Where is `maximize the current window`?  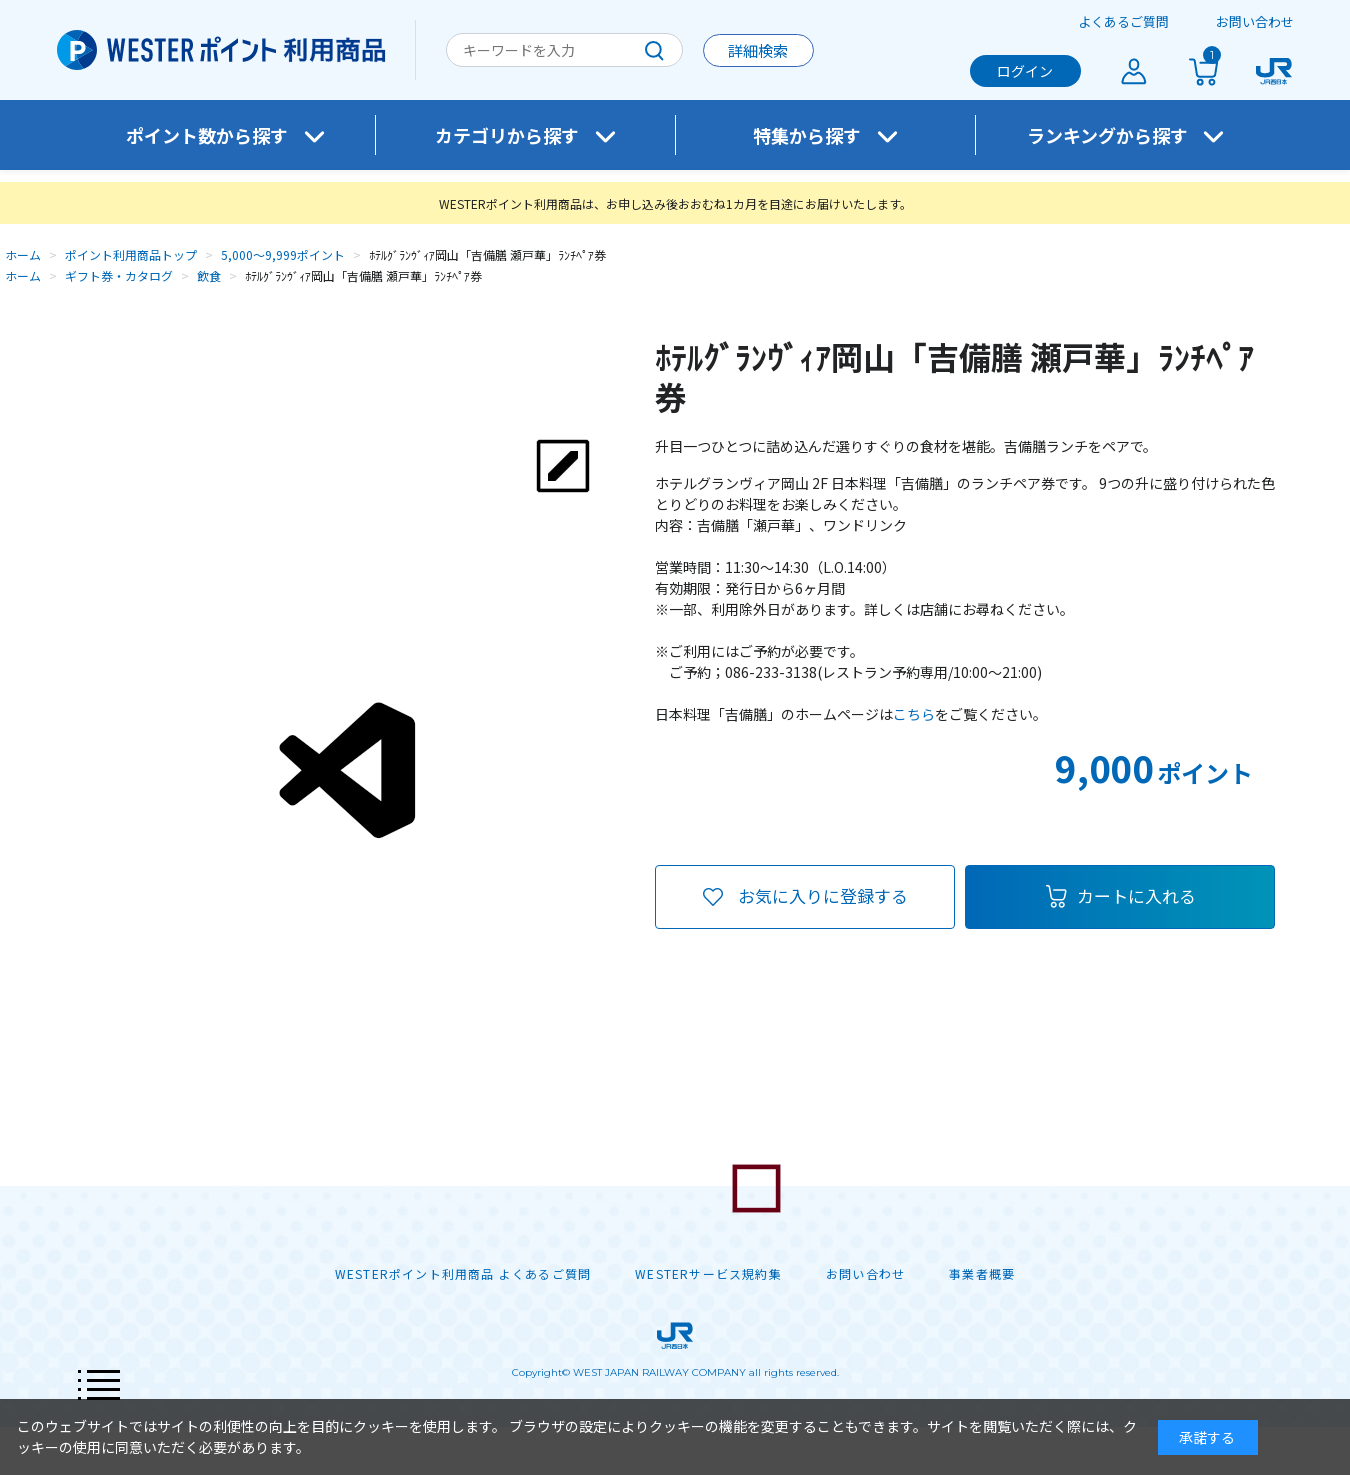
maximize the current window is located at coordinates (756, 1188).